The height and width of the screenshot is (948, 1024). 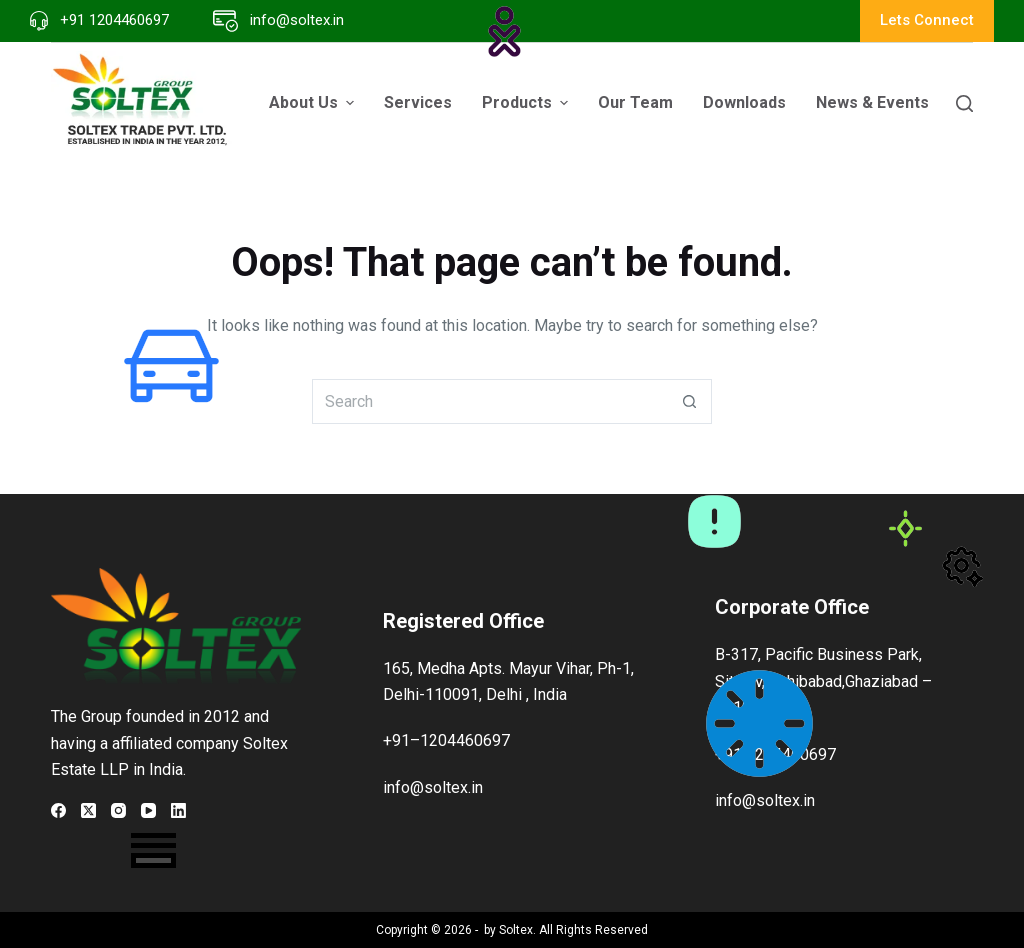 What do you see at coordinates (153, 850) in the screenshot?
I see `split view horizontally` at bounding box center [153, 850].